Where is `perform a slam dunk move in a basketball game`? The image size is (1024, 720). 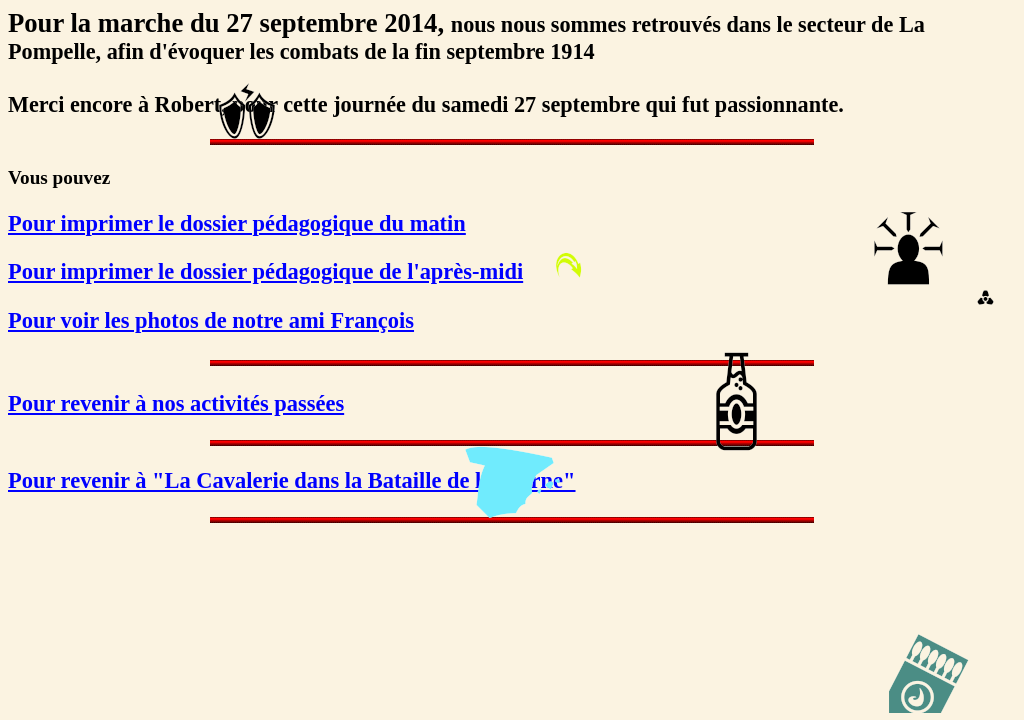
perform a slam dunk move in a basketball game is located at coordinates (568, 265).